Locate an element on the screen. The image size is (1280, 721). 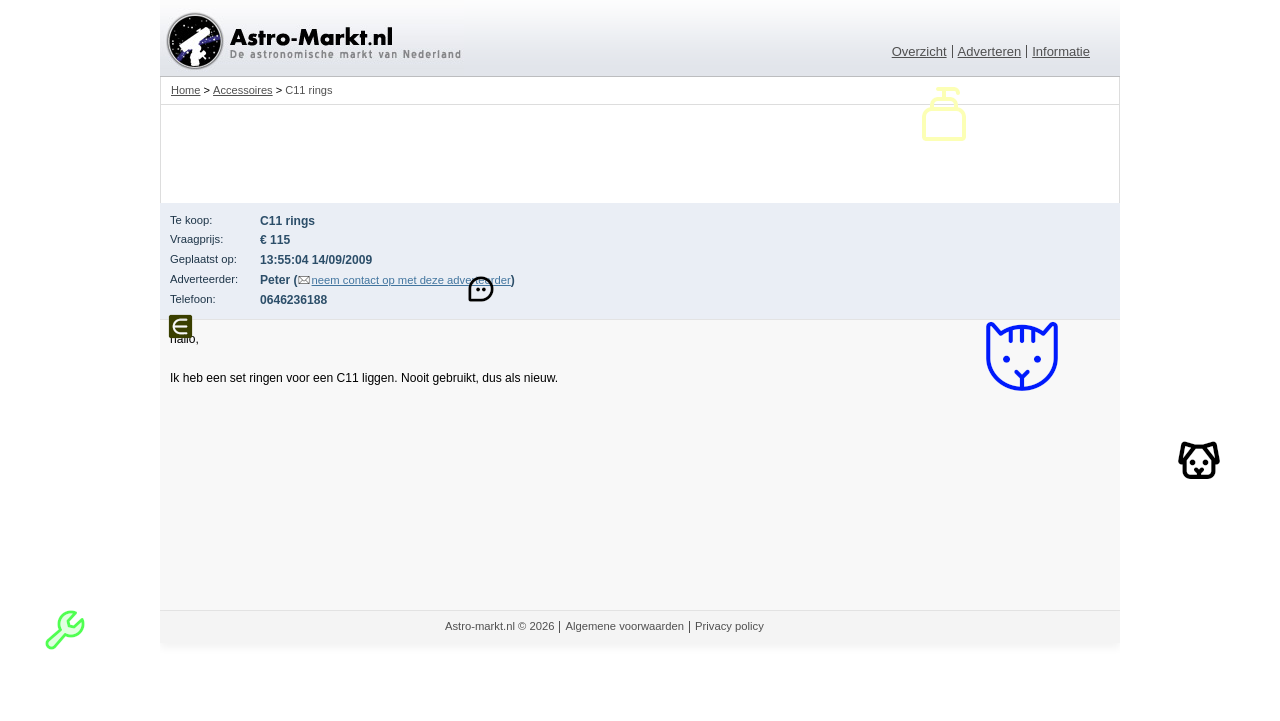
access hand washing or hygiene instructions is located at coordinates (944, 115).